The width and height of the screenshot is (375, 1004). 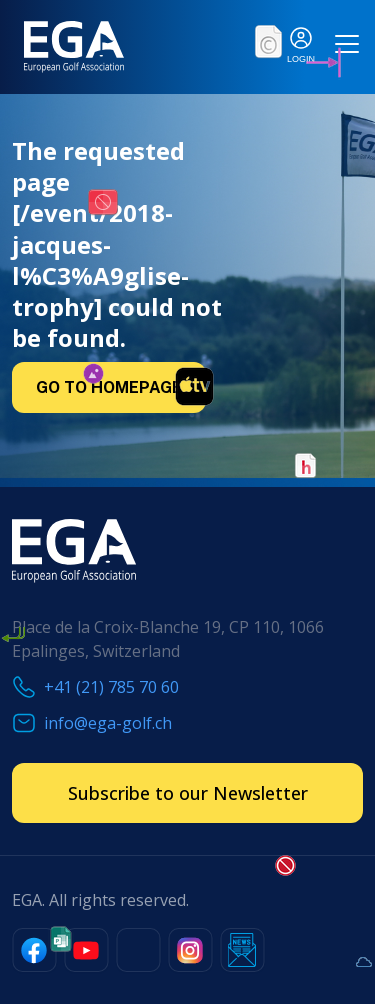 I want to click on access cloud storage or sync settings, so click(x=364, y=962).